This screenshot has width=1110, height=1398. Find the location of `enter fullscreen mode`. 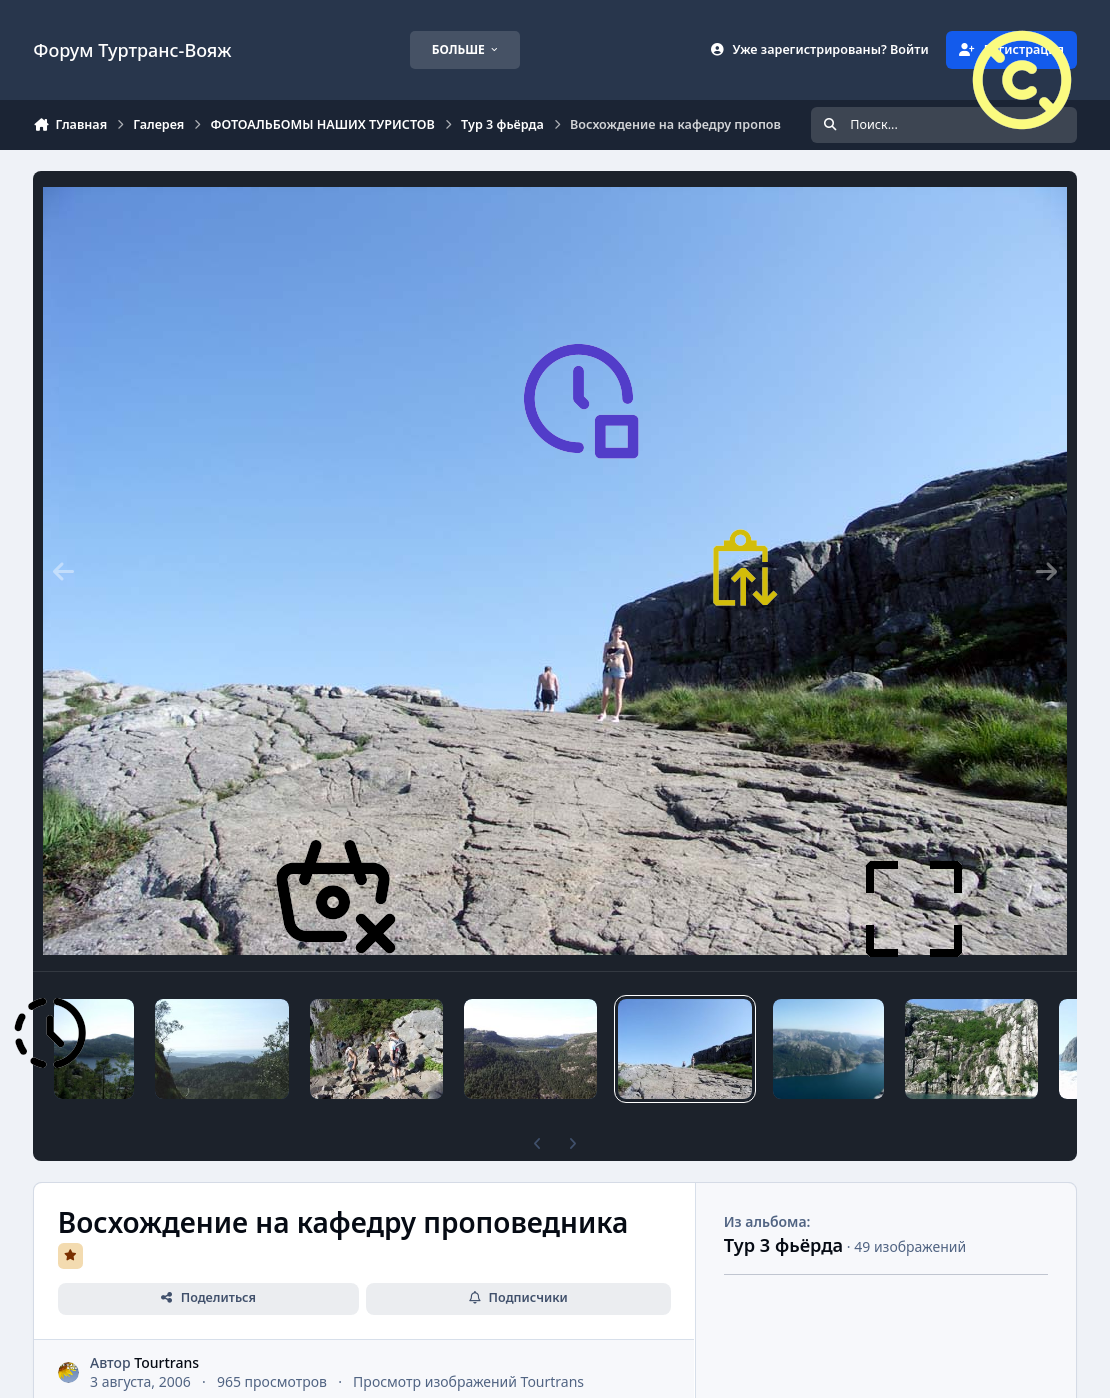

enter fullscreen mode is located at coordinates (914, 909).